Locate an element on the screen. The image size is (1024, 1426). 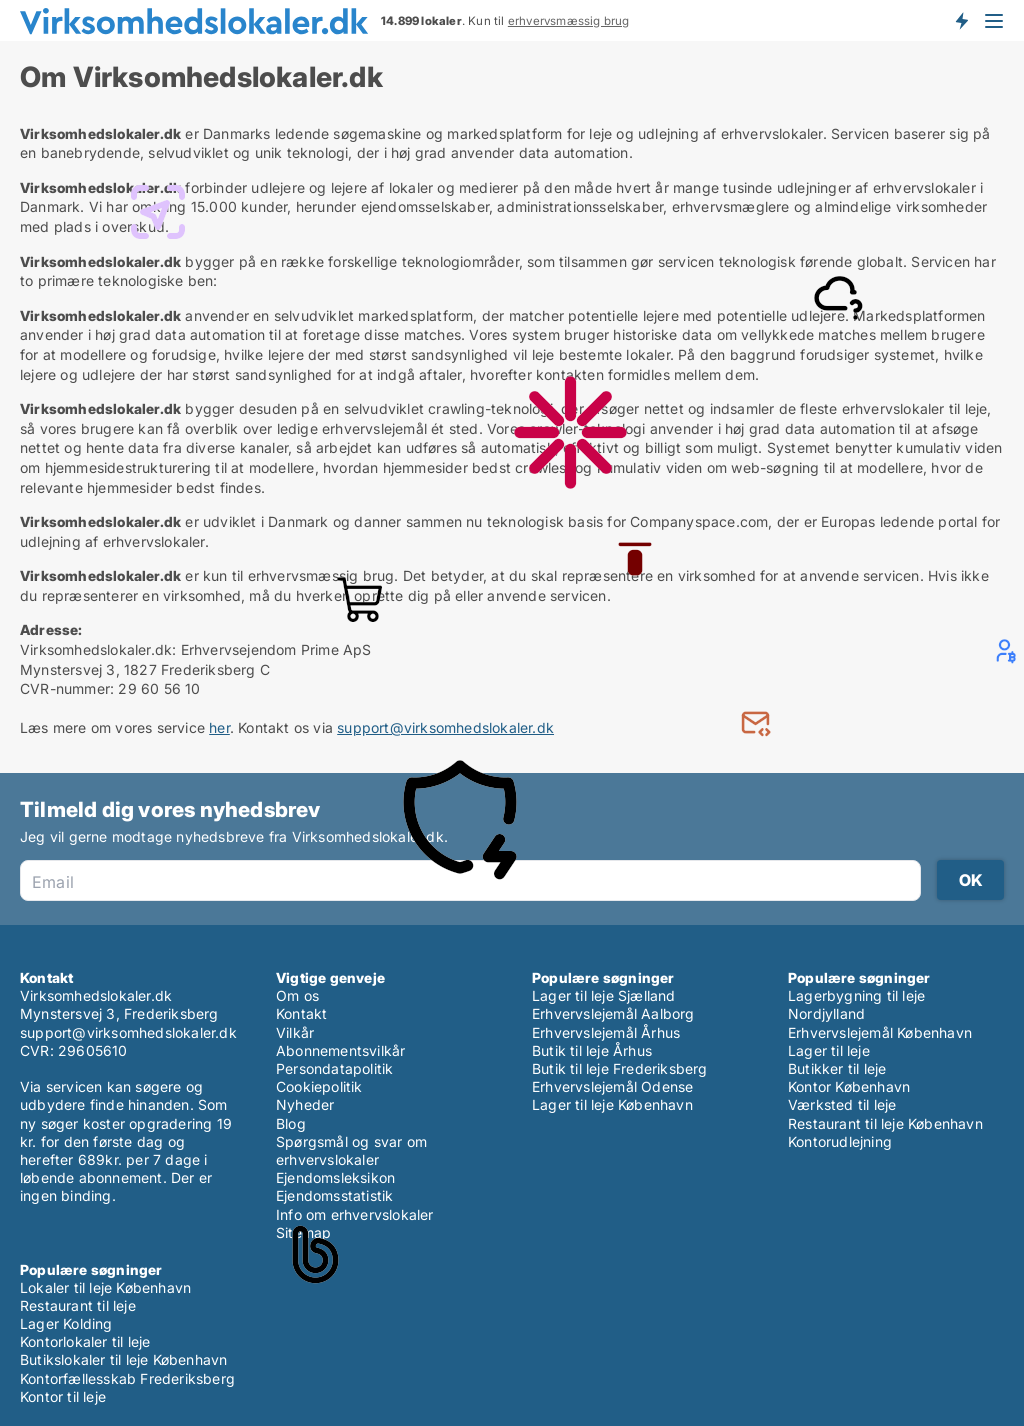
scan to detect current location is located at coordinates (158, 212).